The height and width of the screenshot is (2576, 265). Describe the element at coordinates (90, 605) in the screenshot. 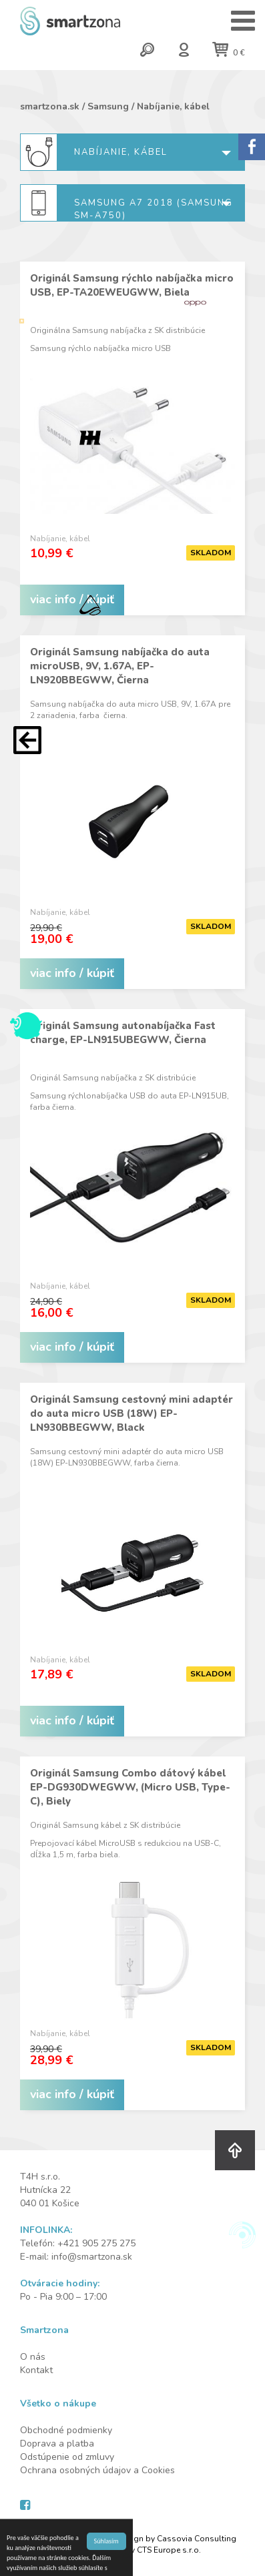

I see `mobx-state-tree library logo` at that location.